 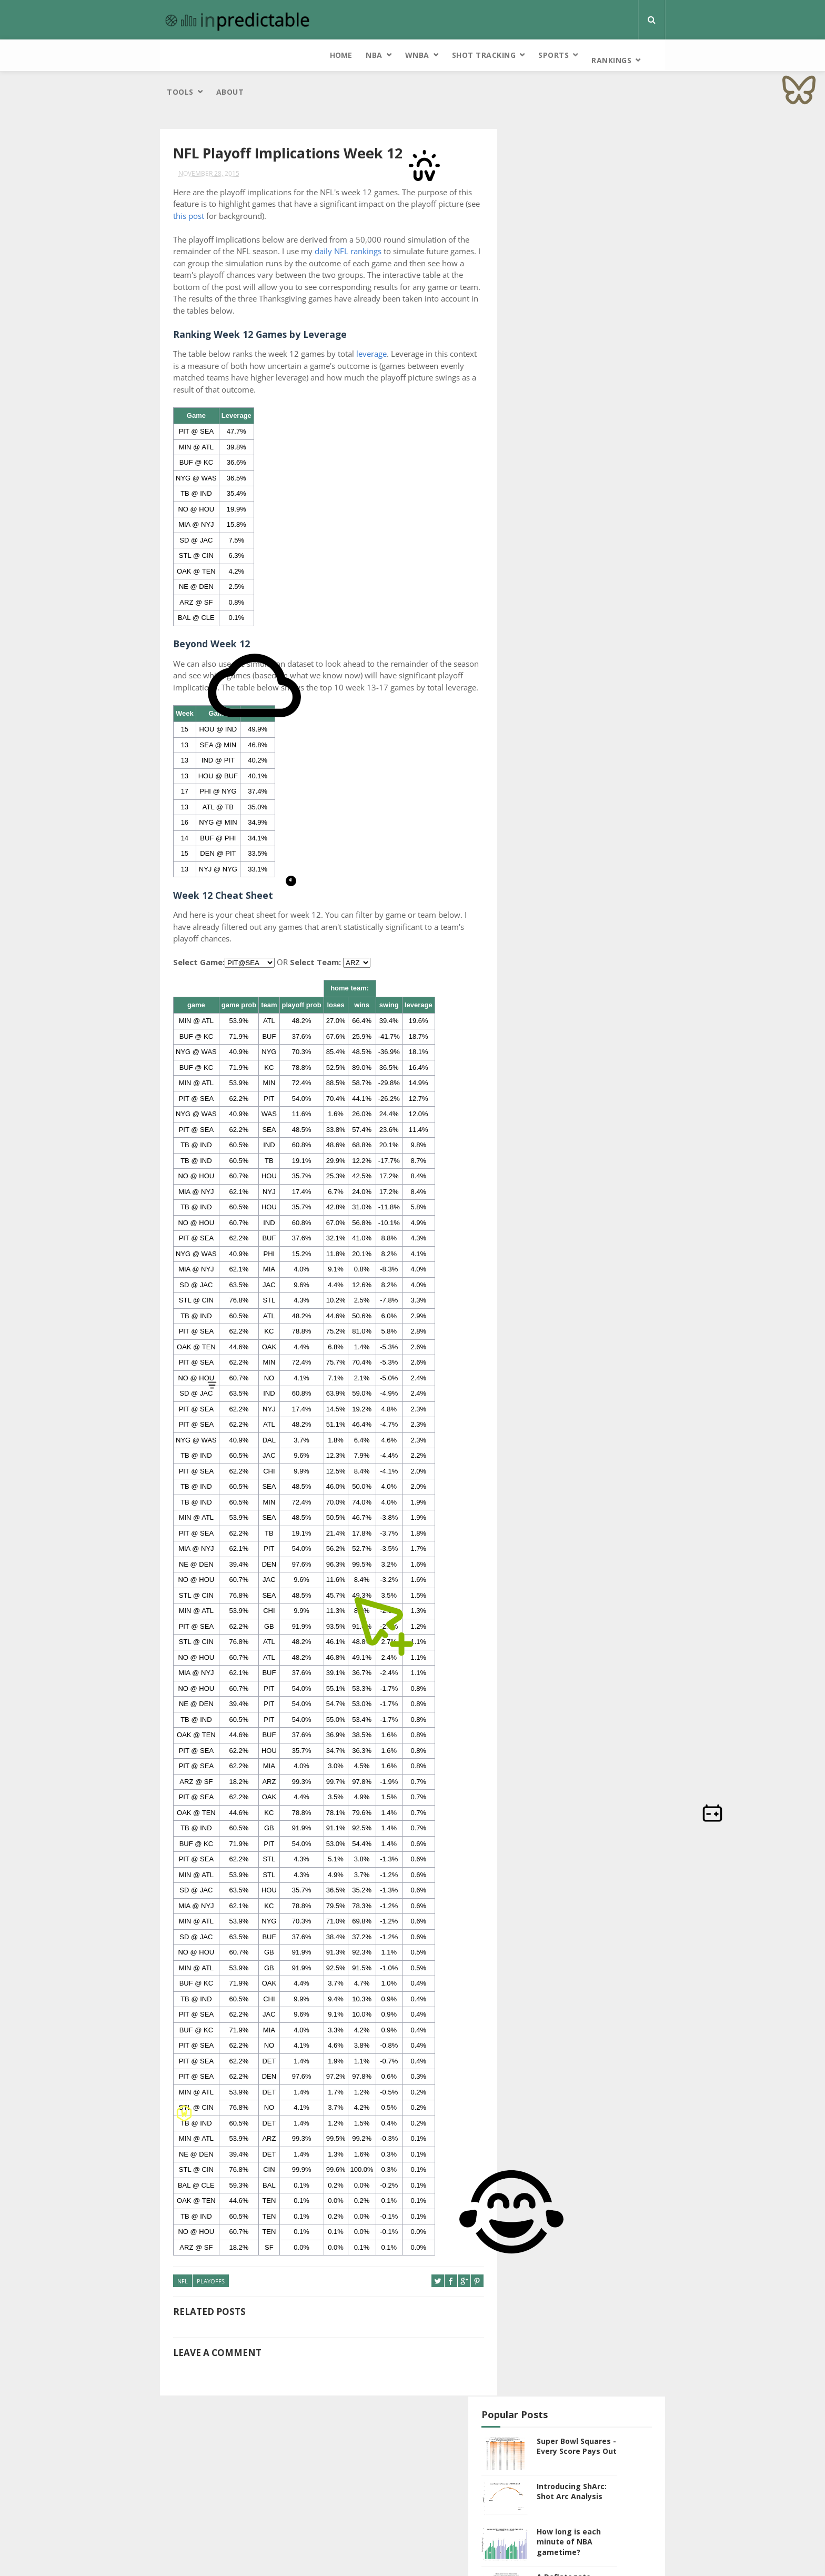 What do you see at coordinates (212, 1385) in the screenshot?
I see `filter list or search results` at bounding box center [212, 1385].